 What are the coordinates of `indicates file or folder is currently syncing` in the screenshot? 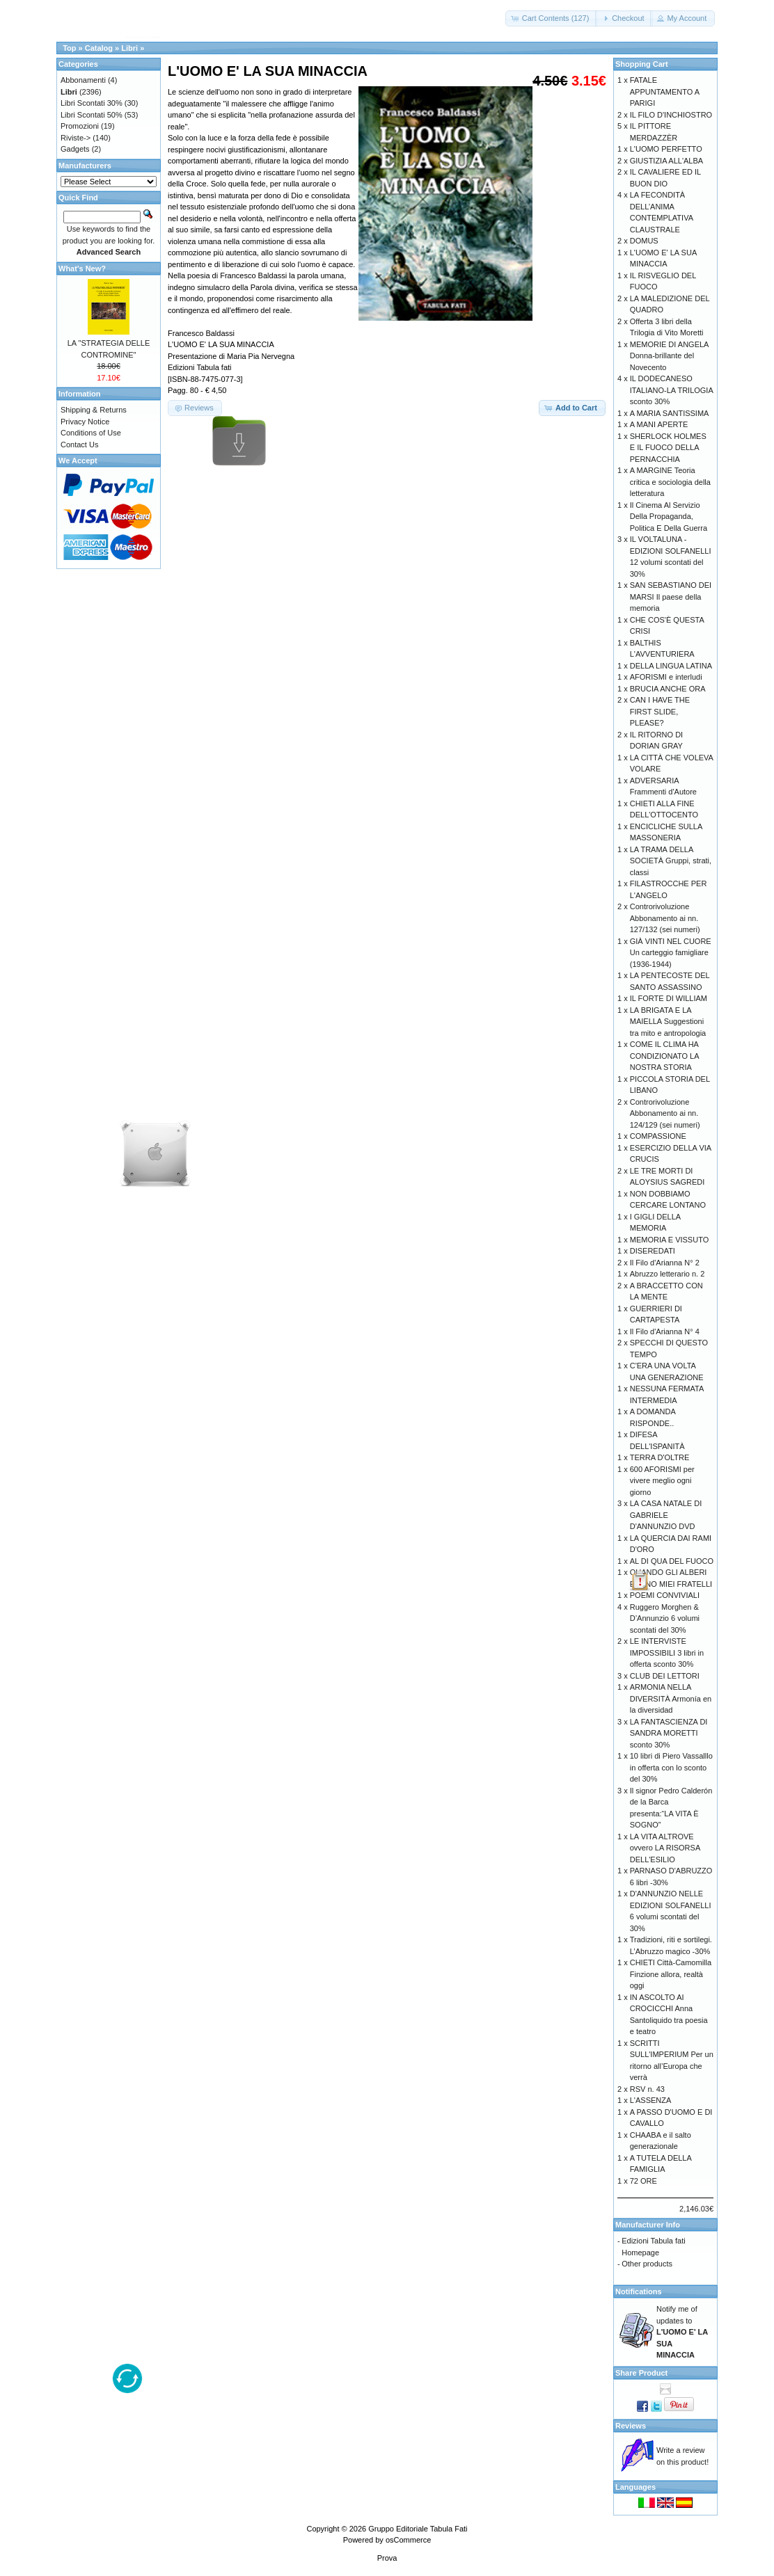 It's located at (127, 2378).